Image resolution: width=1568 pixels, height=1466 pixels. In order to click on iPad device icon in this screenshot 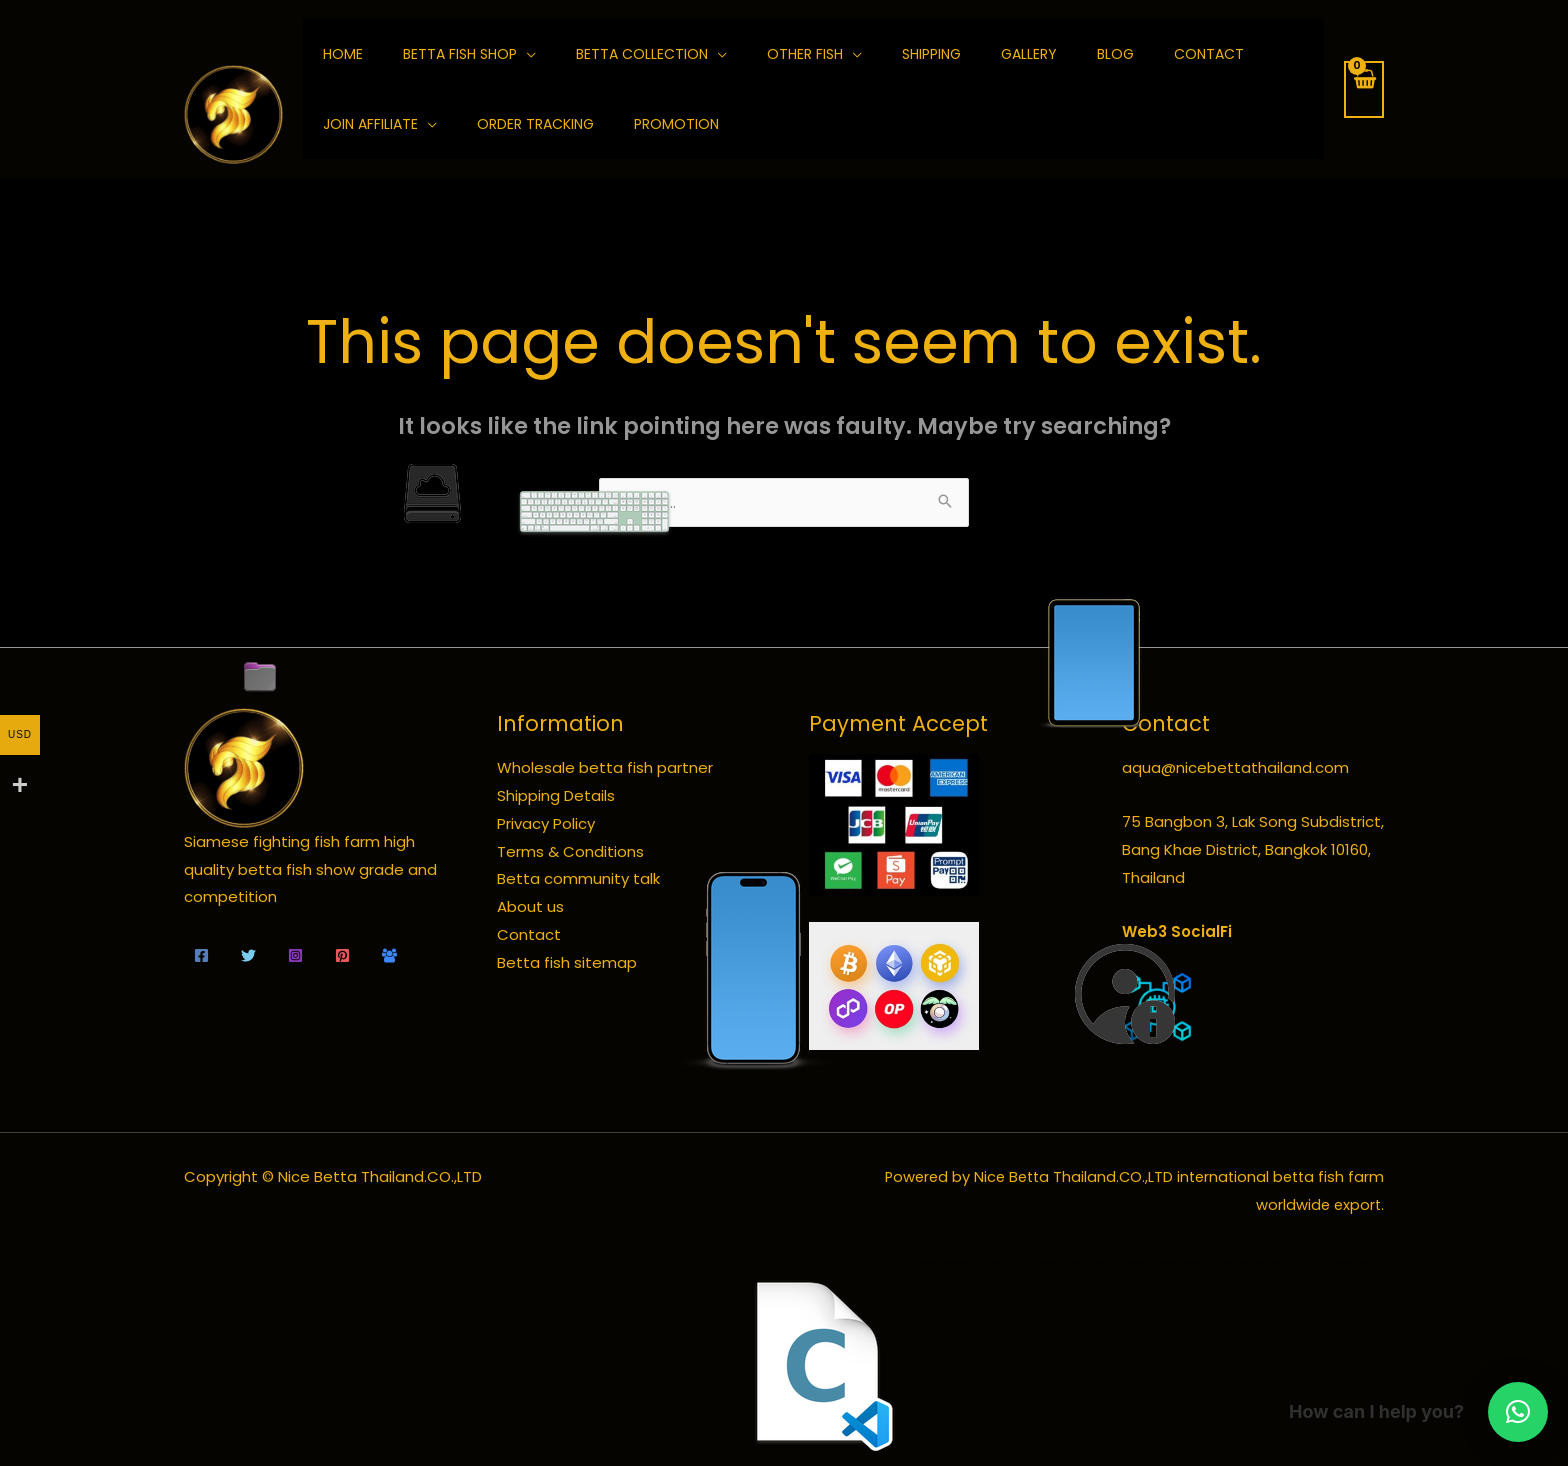, I will do `click(1094, 664)`.